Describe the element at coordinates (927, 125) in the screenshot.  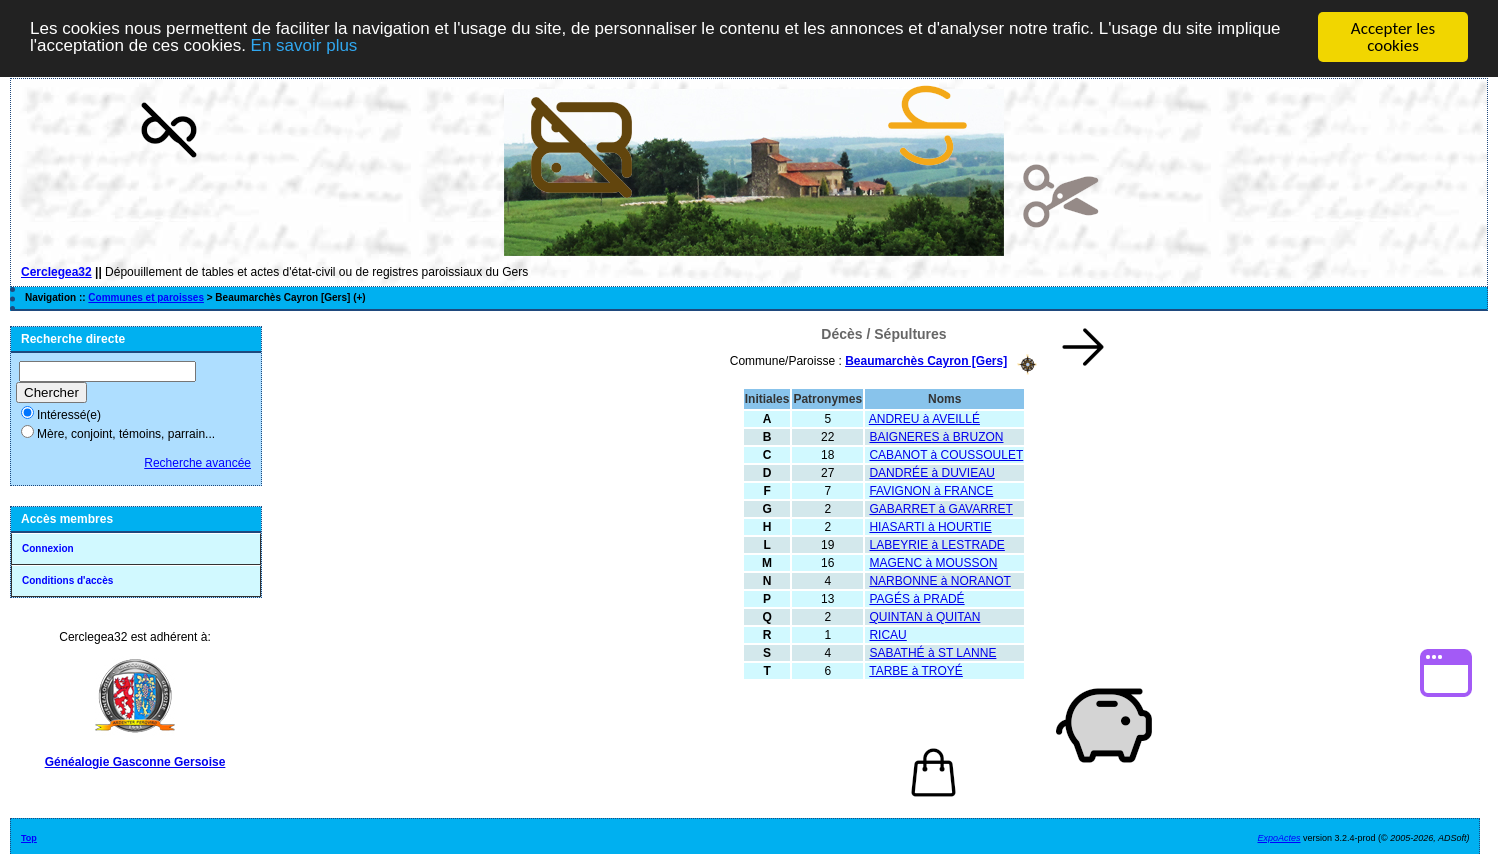
I see `apply strikethrough formatting to selected text` at that location.